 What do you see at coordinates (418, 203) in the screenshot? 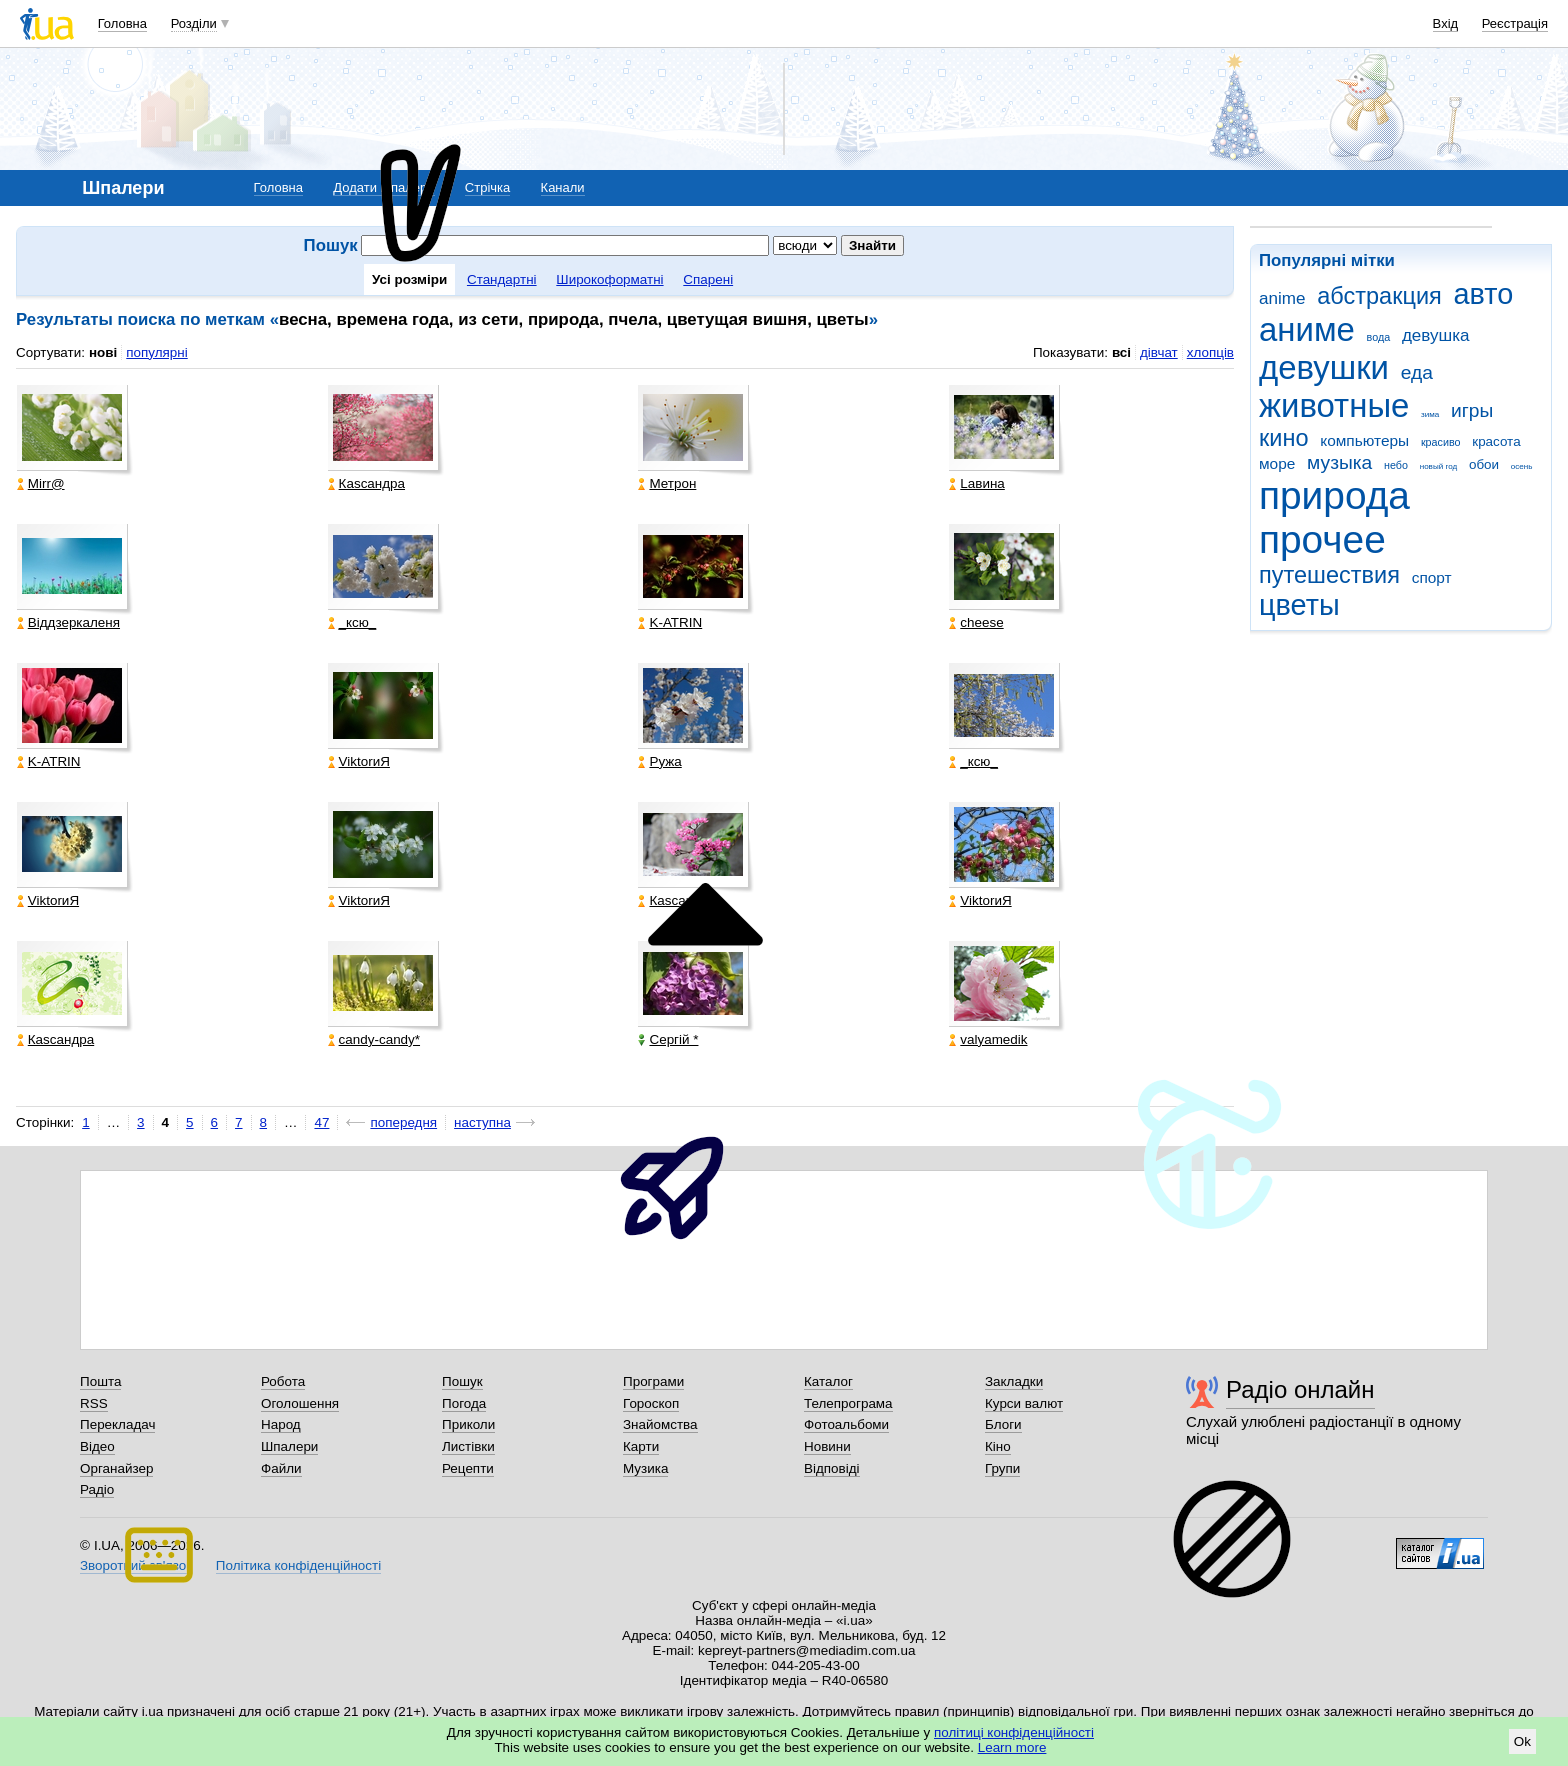
I see `open the Vinted app` at bounding box center [418, 203].